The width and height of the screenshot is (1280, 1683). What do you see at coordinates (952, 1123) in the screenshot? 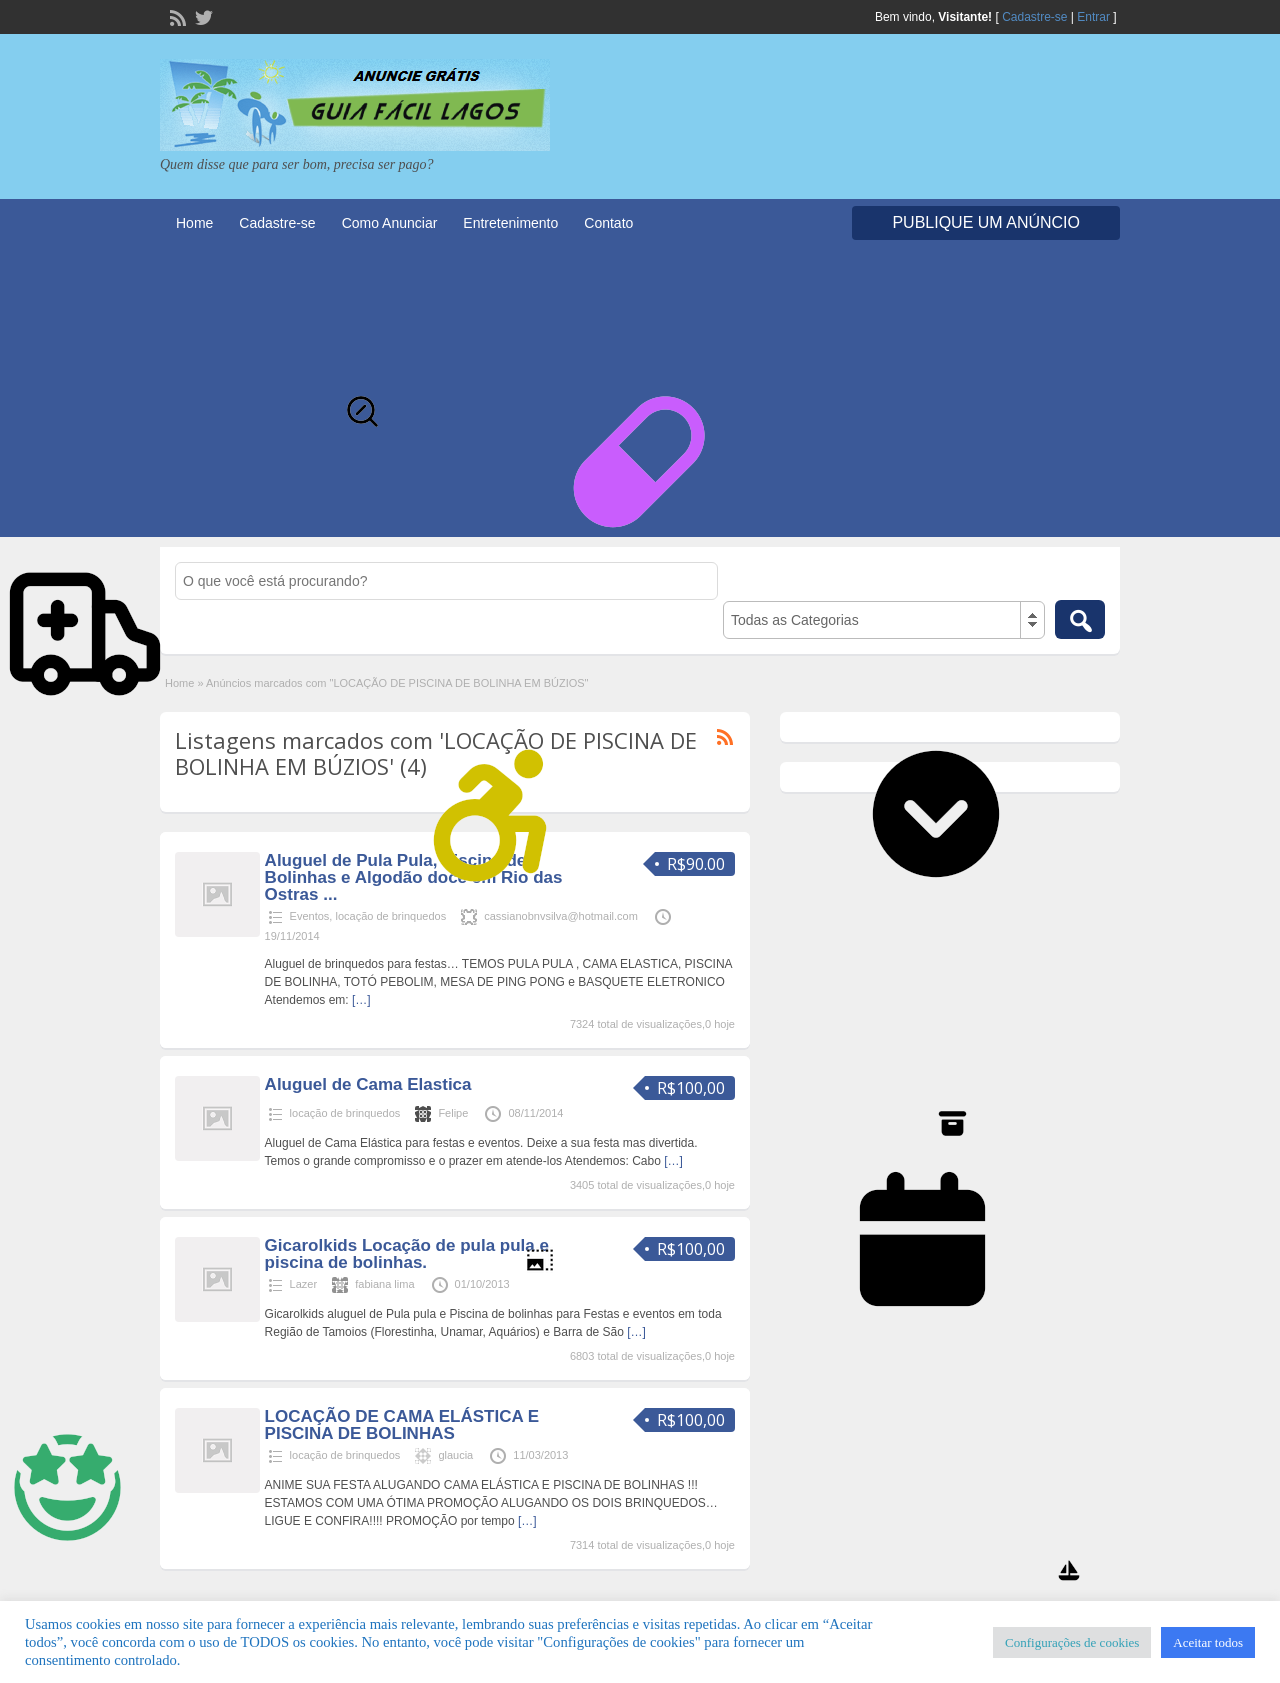
I see `archive this item` at bounding box center [952, 1123].